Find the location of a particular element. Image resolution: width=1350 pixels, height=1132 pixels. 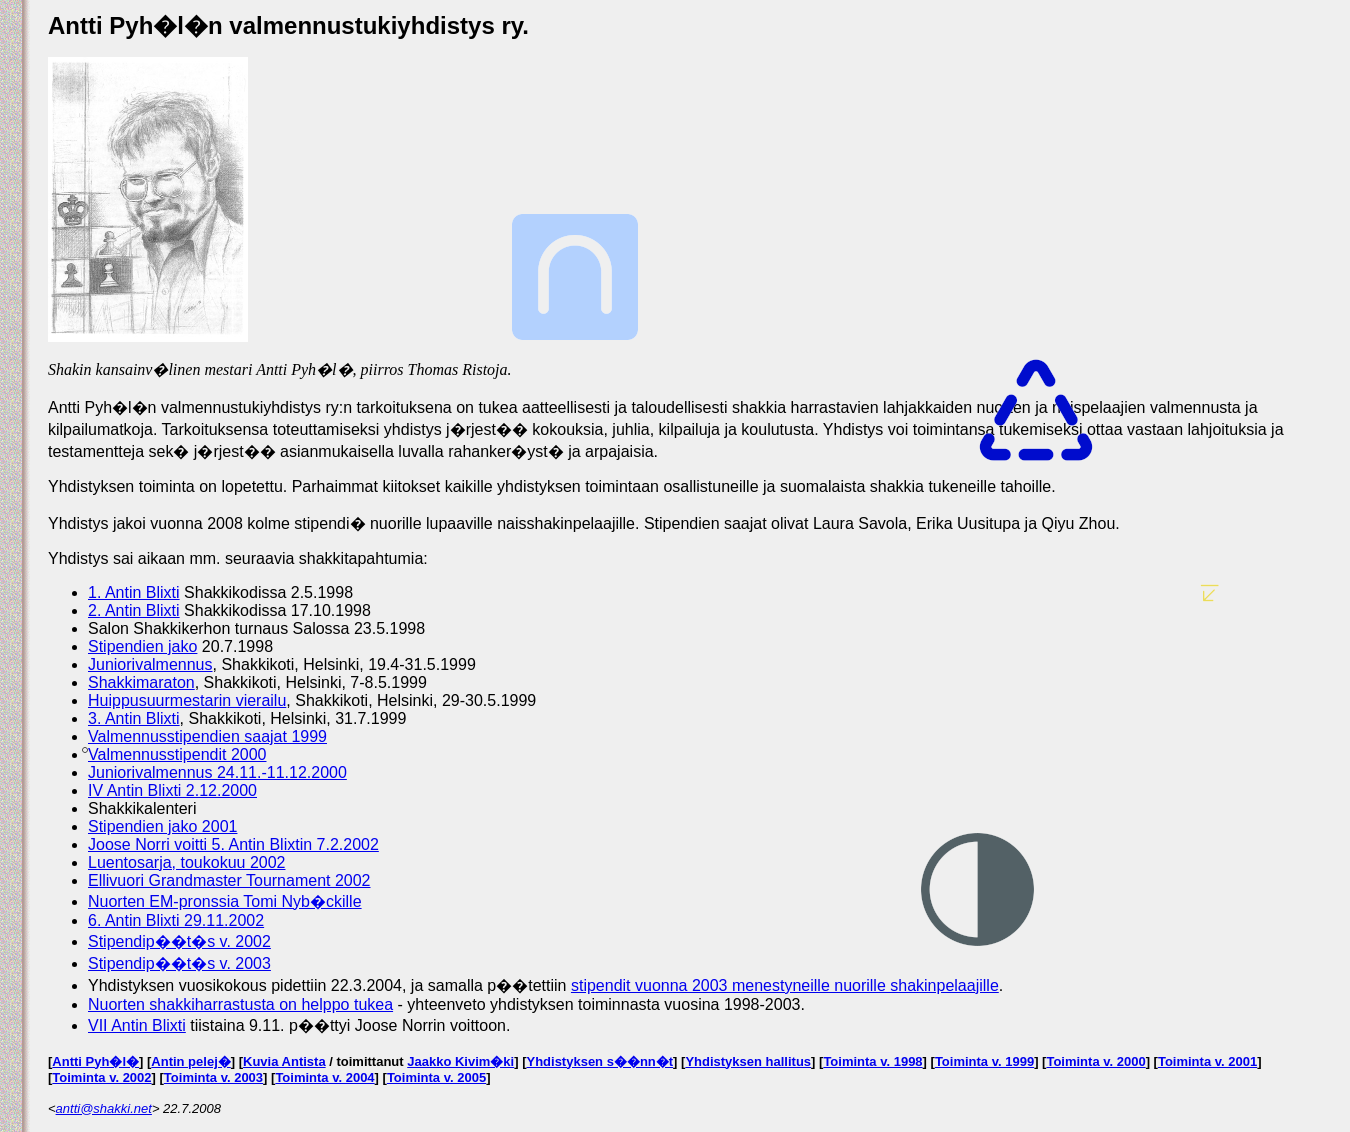

indicates a recycling or refresh cycle is located at coordinates (1036, 412).